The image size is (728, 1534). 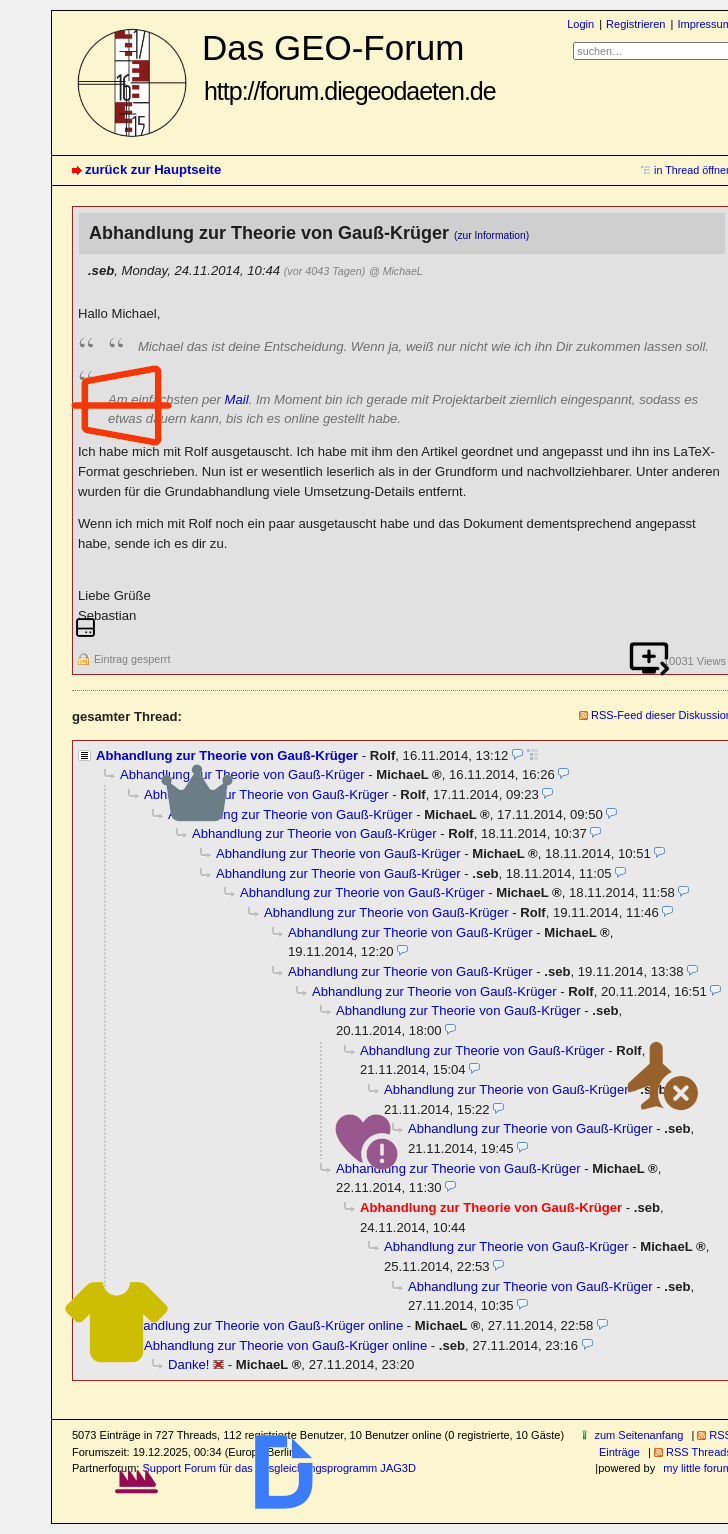 What do you see at coordinates (121, 405) in the screenshot?
I see `adjust perspective or viewing angle` at bounding box center [121, 405].